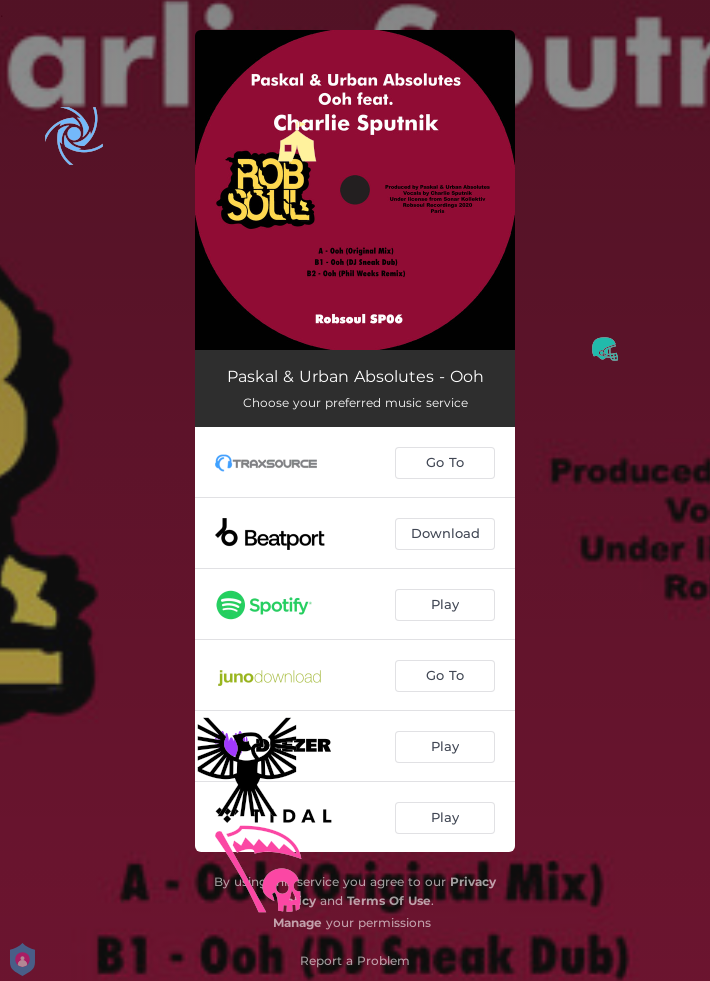 This screenshot has width=710, height=981. What do you see at coordinates (605, 349) in the screenshot?
I see `access american football content or games` at bounding box center [605, 349].